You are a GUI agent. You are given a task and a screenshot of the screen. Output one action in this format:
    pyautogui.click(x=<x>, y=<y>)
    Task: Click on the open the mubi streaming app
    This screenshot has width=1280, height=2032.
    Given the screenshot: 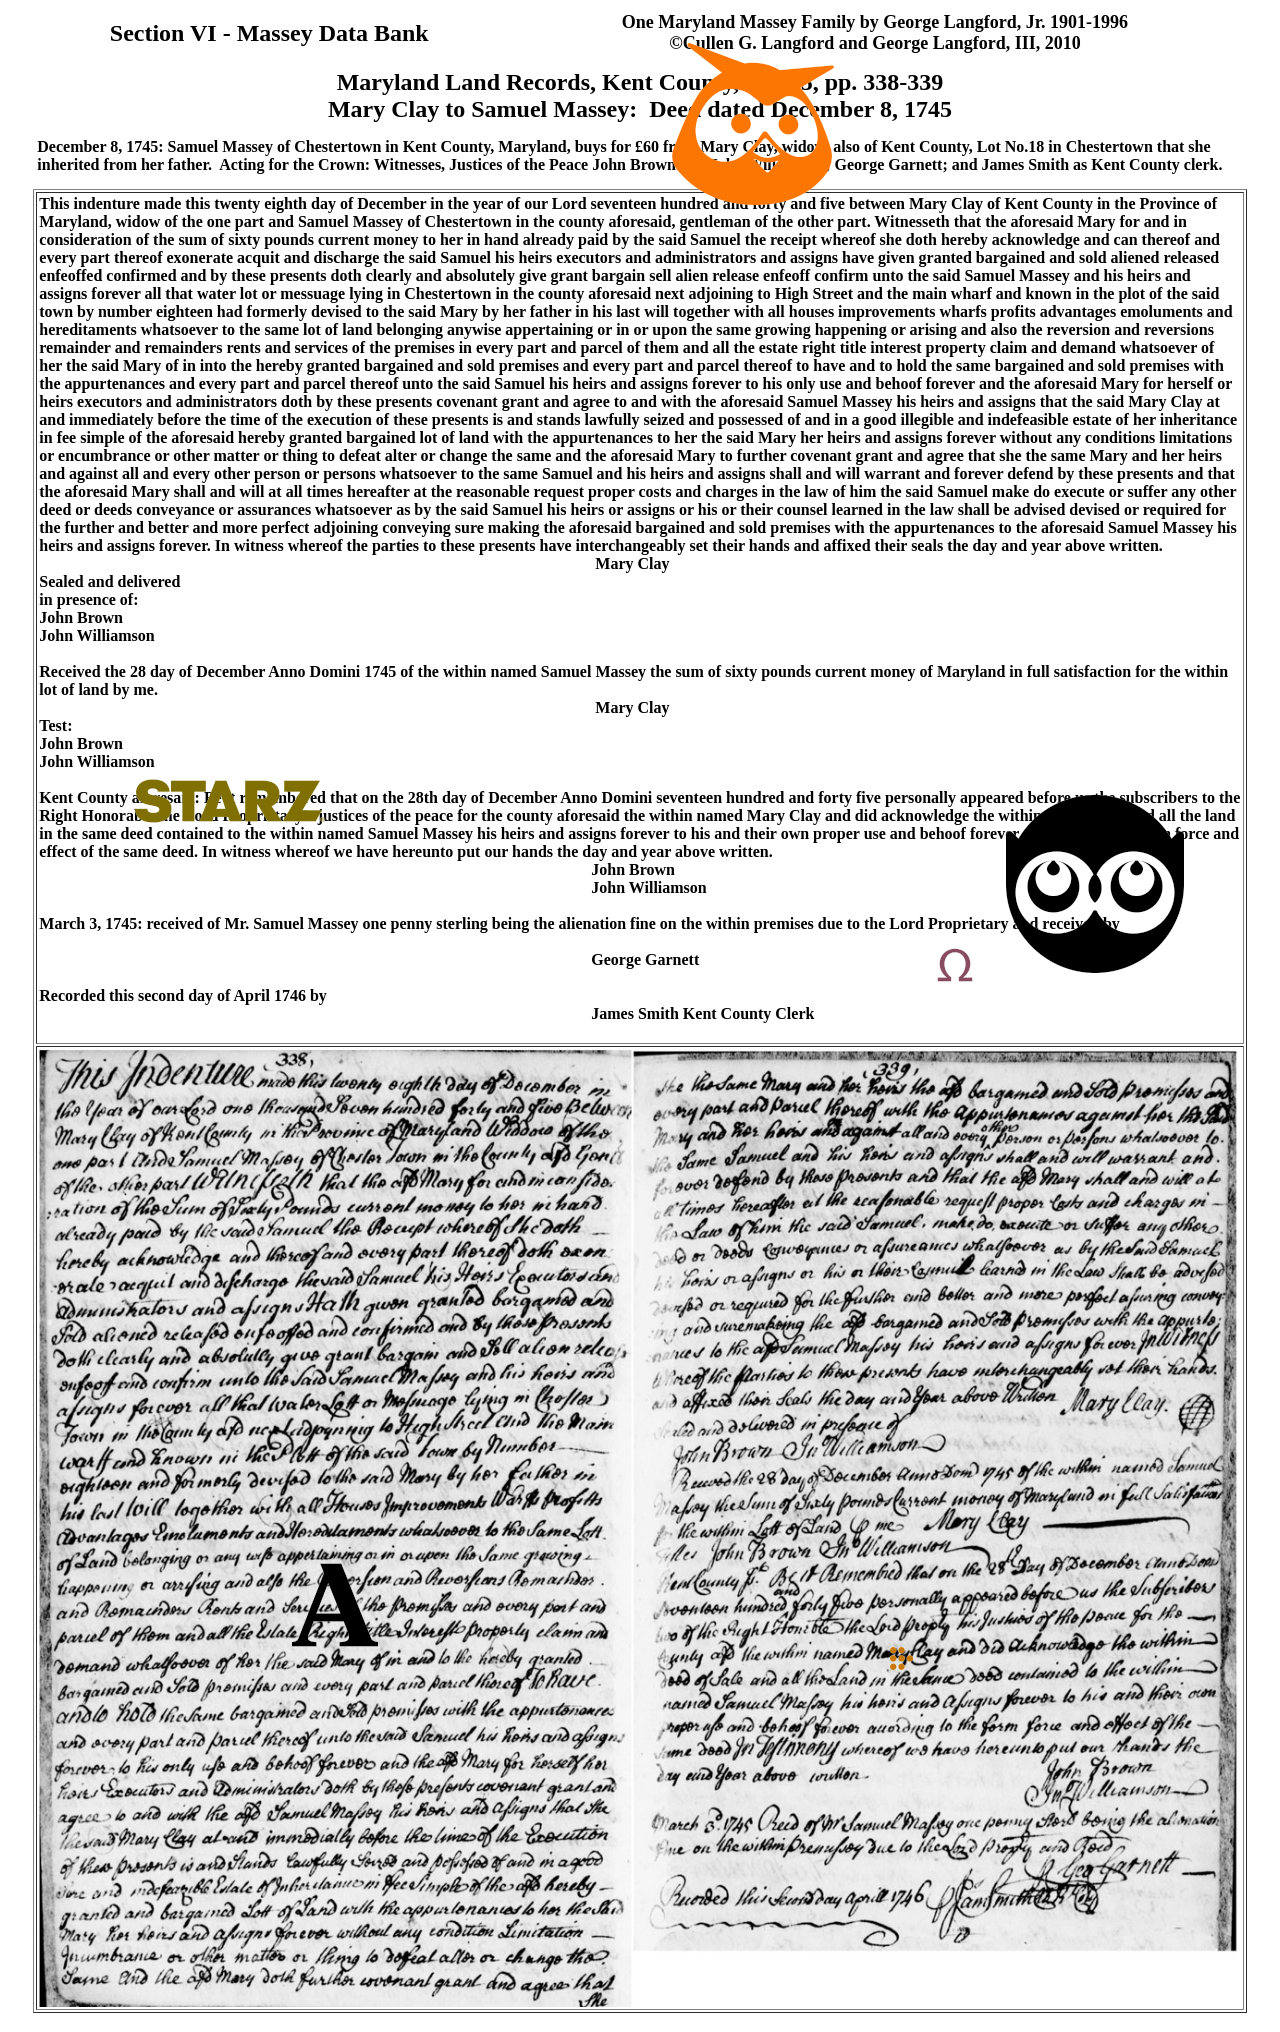 What is the action you would take?
    pyautogui.click(x=901, y=1658)
    